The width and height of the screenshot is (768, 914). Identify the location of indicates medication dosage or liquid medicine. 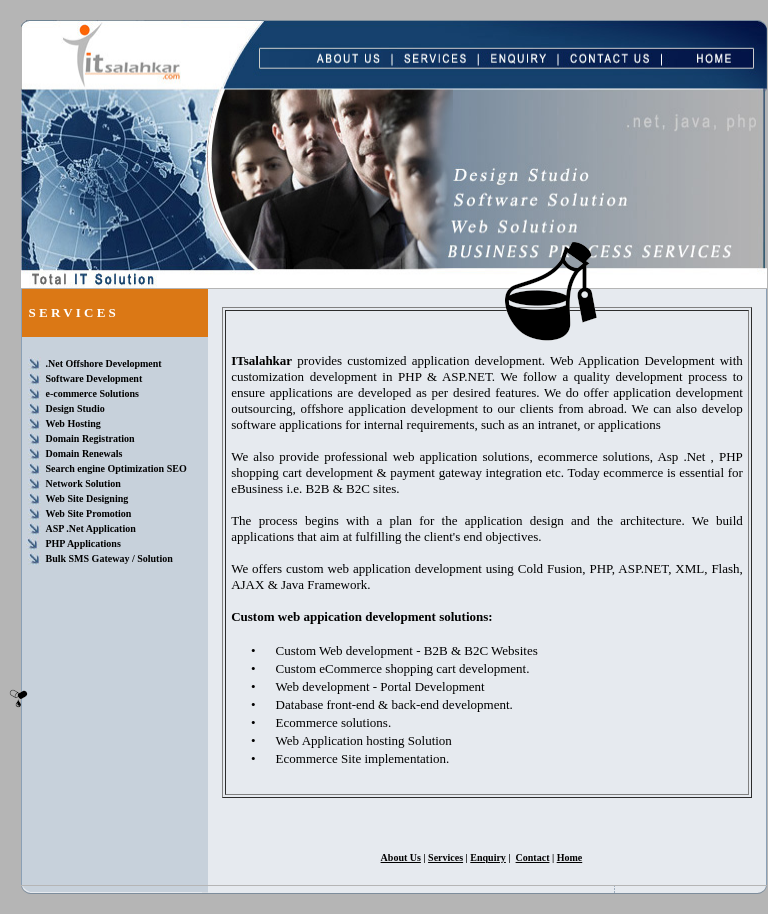
(18, 698).